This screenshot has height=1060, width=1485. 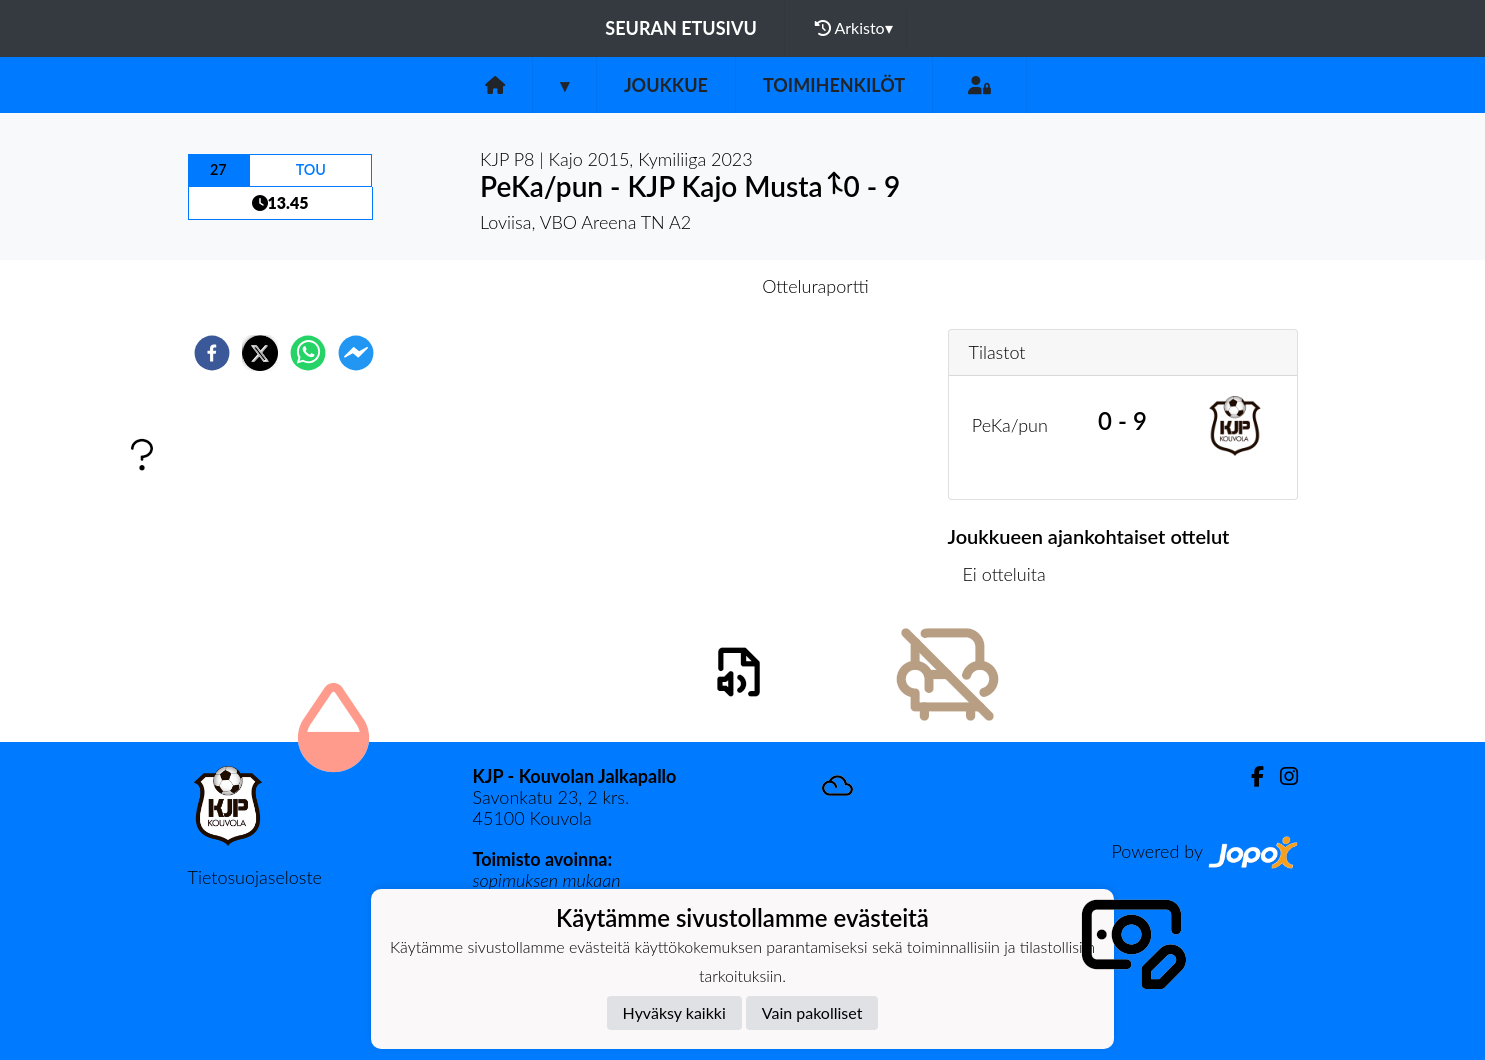 I want to click on seating unavailable or disabled, so click(x=947, y=674).